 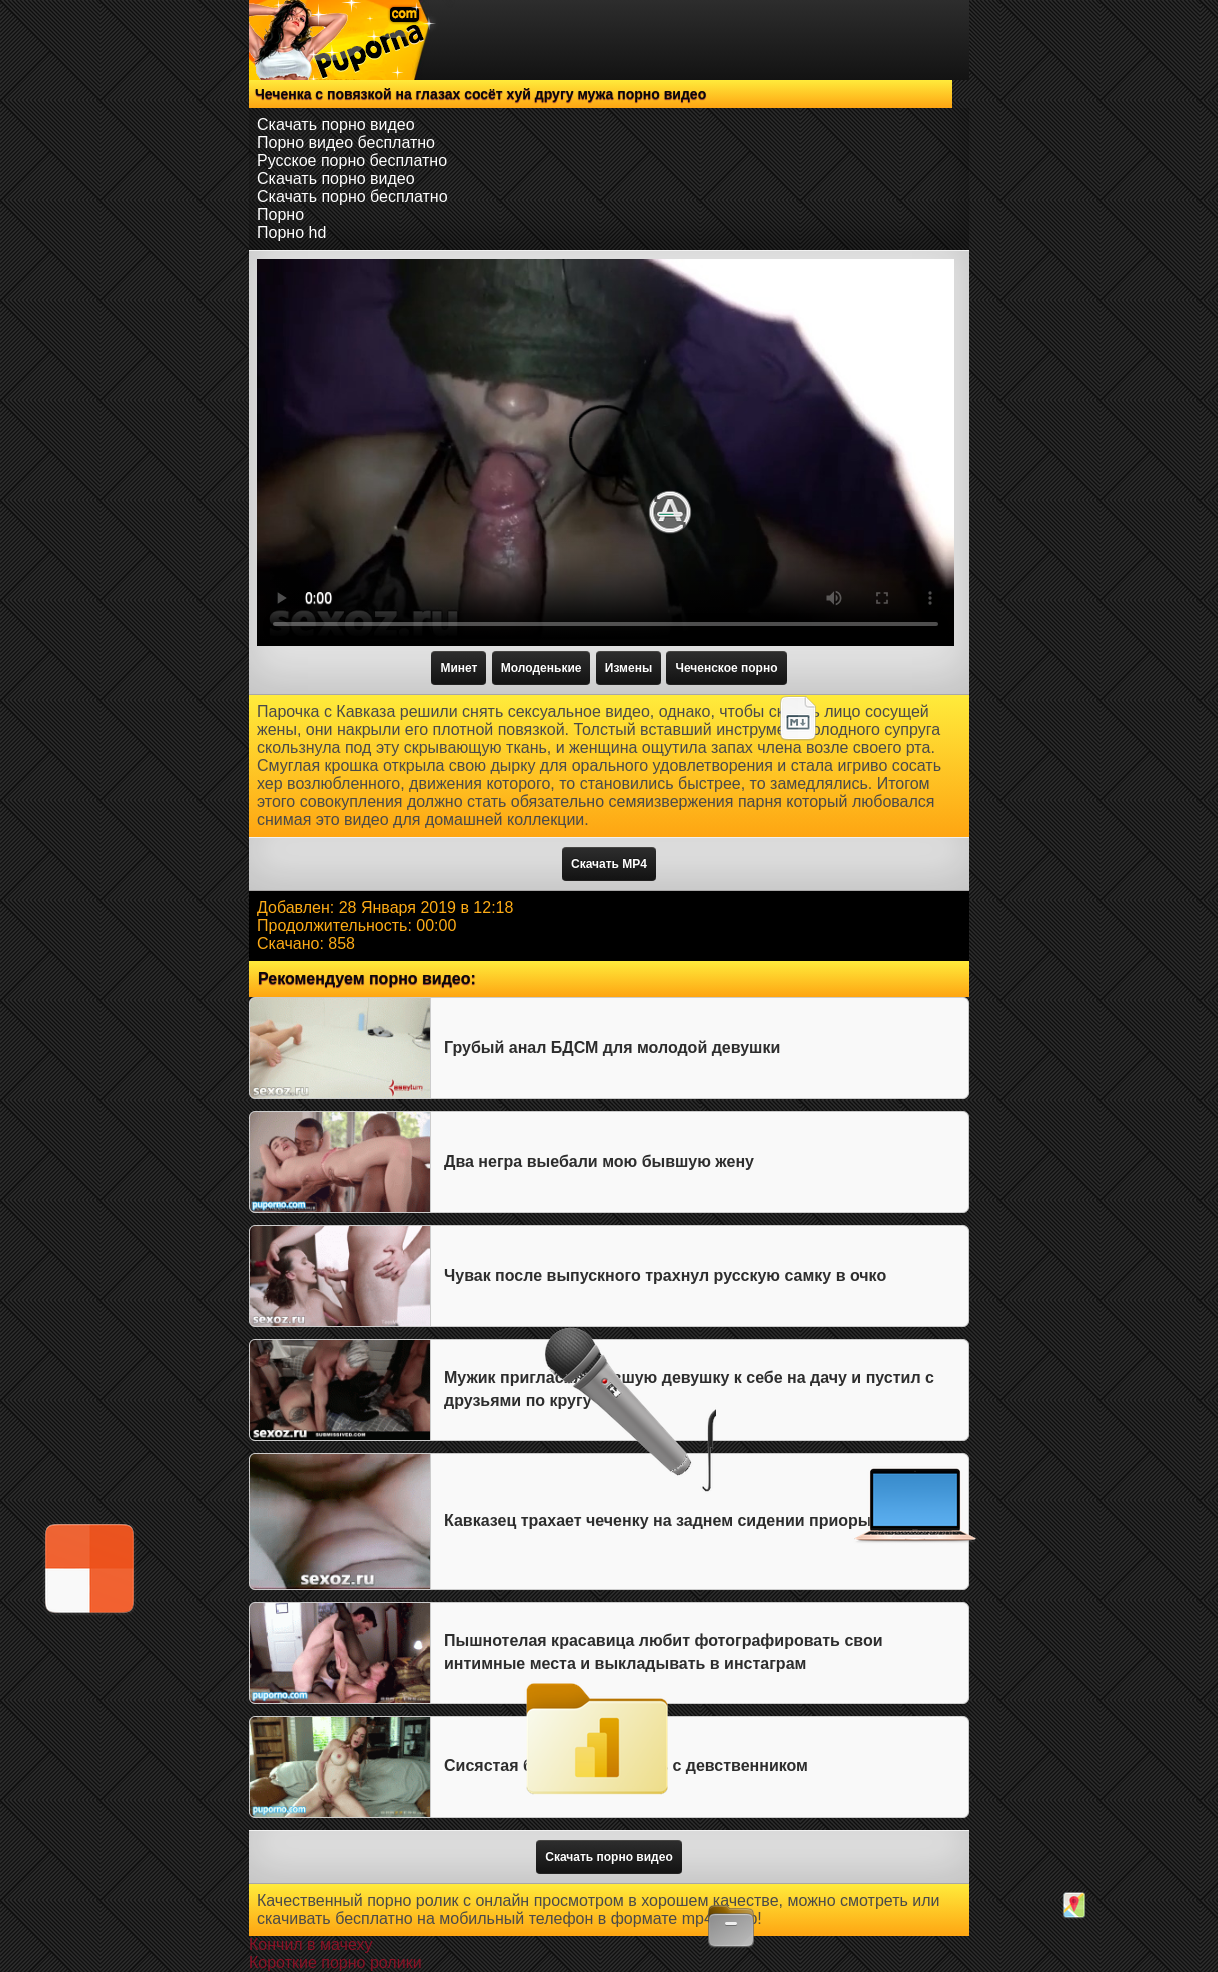 What do you see at coordinates (798, 718) in the screenshot?
I see `a markdown text file` at bounding box center [798, 718].